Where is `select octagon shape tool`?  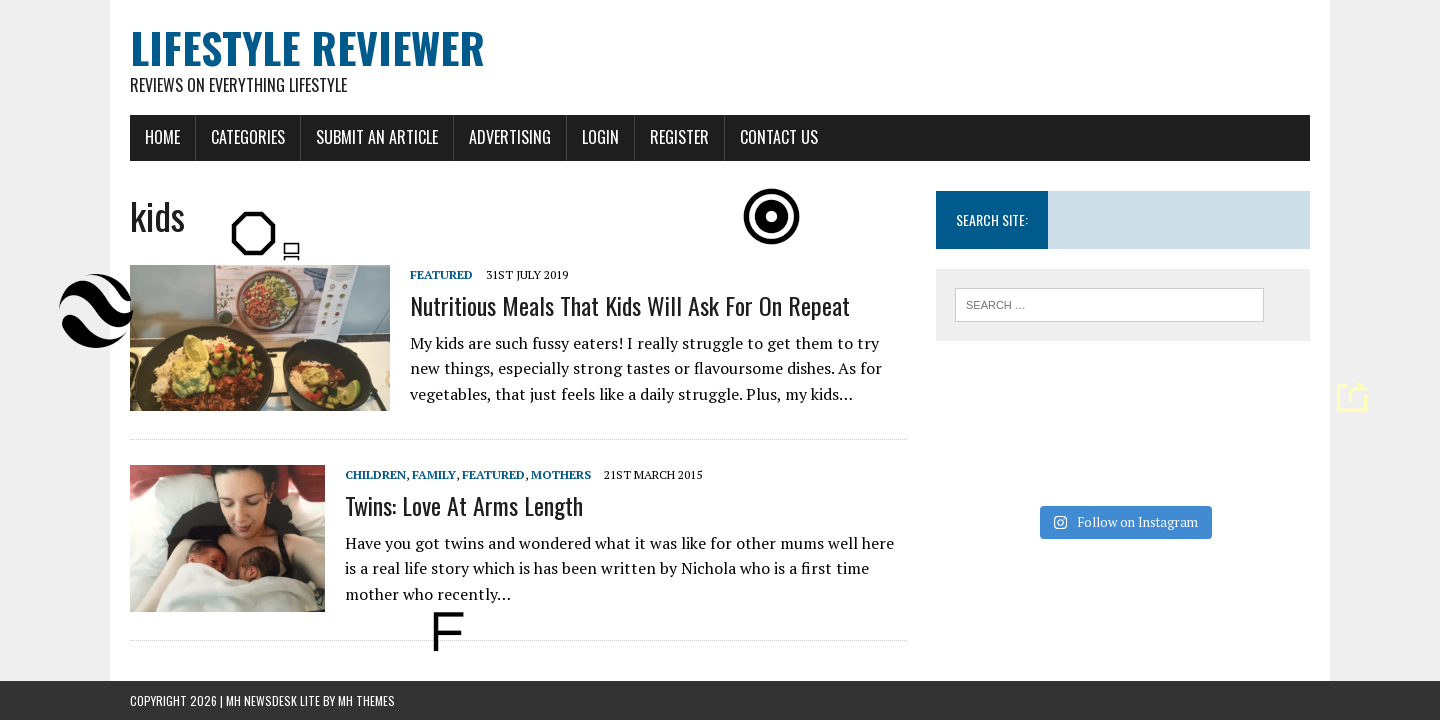 select octagon shape tool is located at coordinates (253, 233).